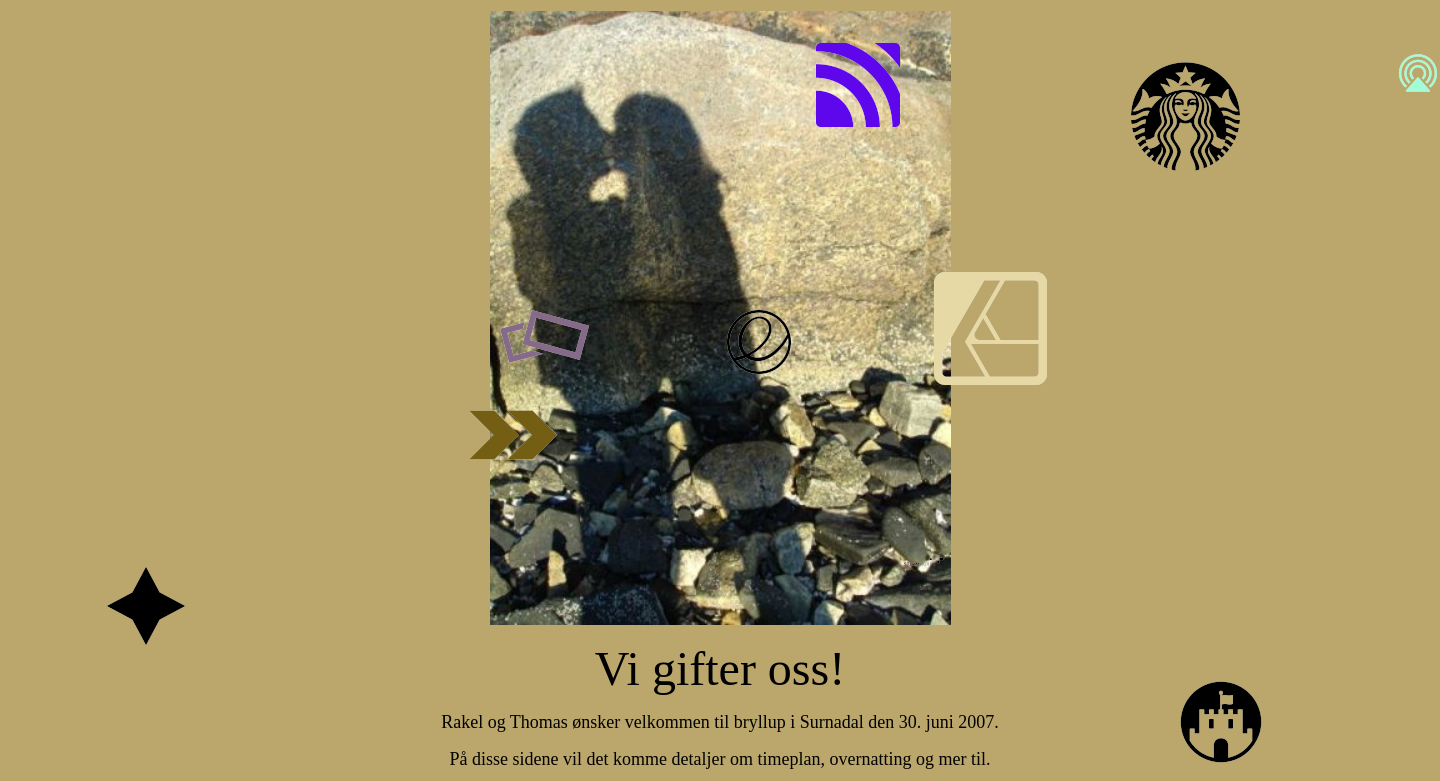 The height and width of the screenshot is (781, 1440). Describe the element at coordinates (923, 561) in the screenshot. I see `access steamworks developer portal` at that location.